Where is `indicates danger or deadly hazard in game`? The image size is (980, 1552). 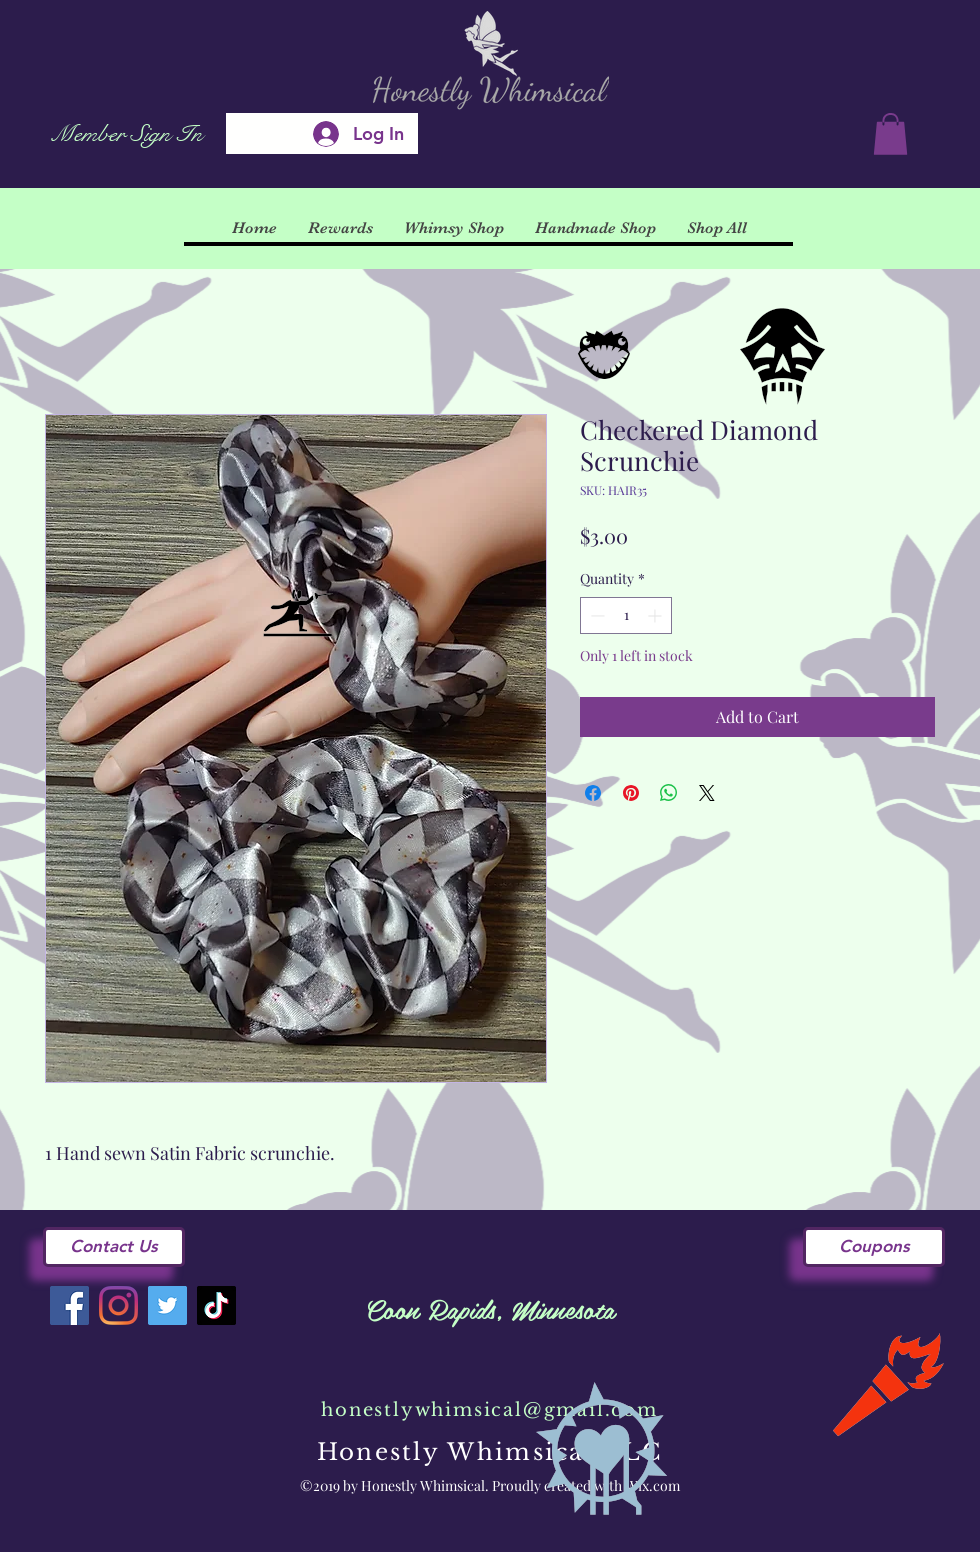
indicates danger or deadly hazard in game is located at coordinates (783, 357).